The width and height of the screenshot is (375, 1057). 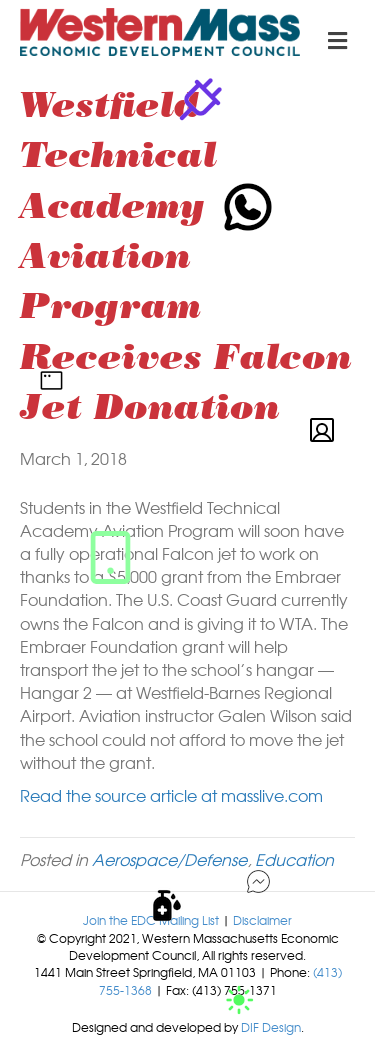 I want to click on open a new application window, so click(x=51, y=380).